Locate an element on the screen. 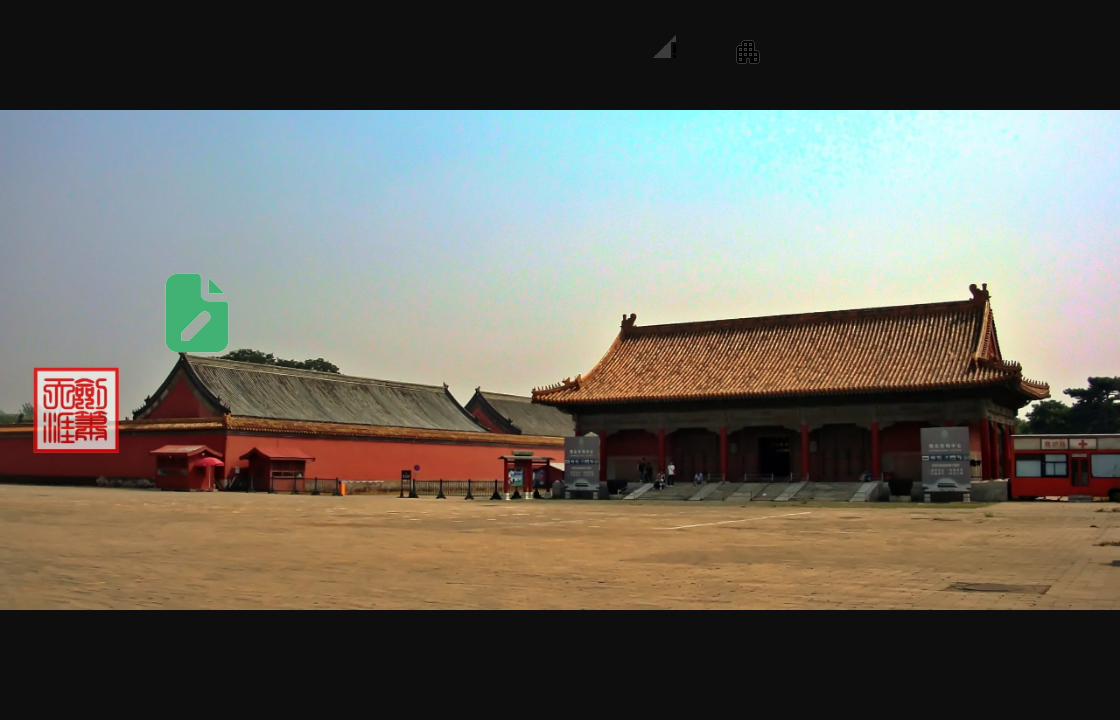  view apartment listings is located at coordinates (748, 52).